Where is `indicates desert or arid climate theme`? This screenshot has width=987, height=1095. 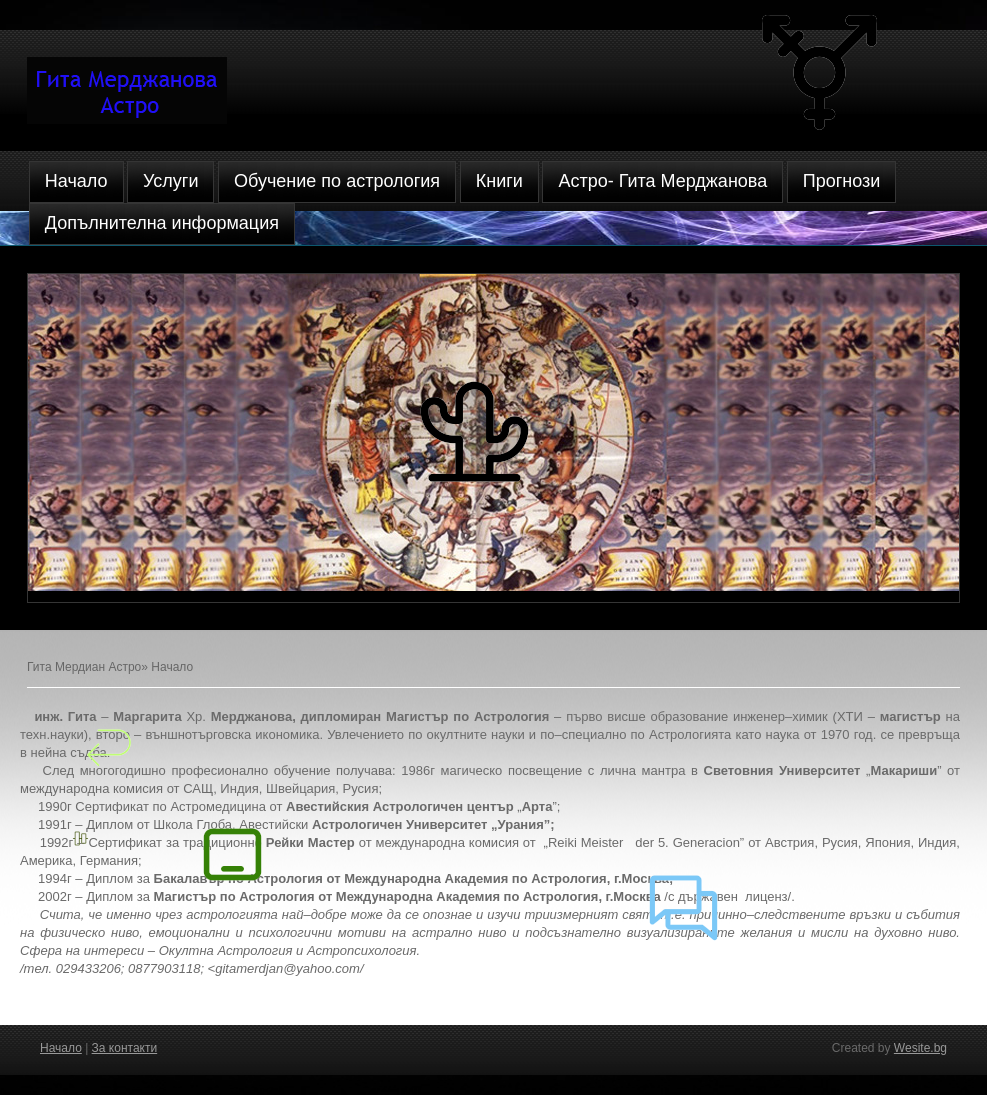 indicates desert or arid climate theme is located at coordinates (474, 435).